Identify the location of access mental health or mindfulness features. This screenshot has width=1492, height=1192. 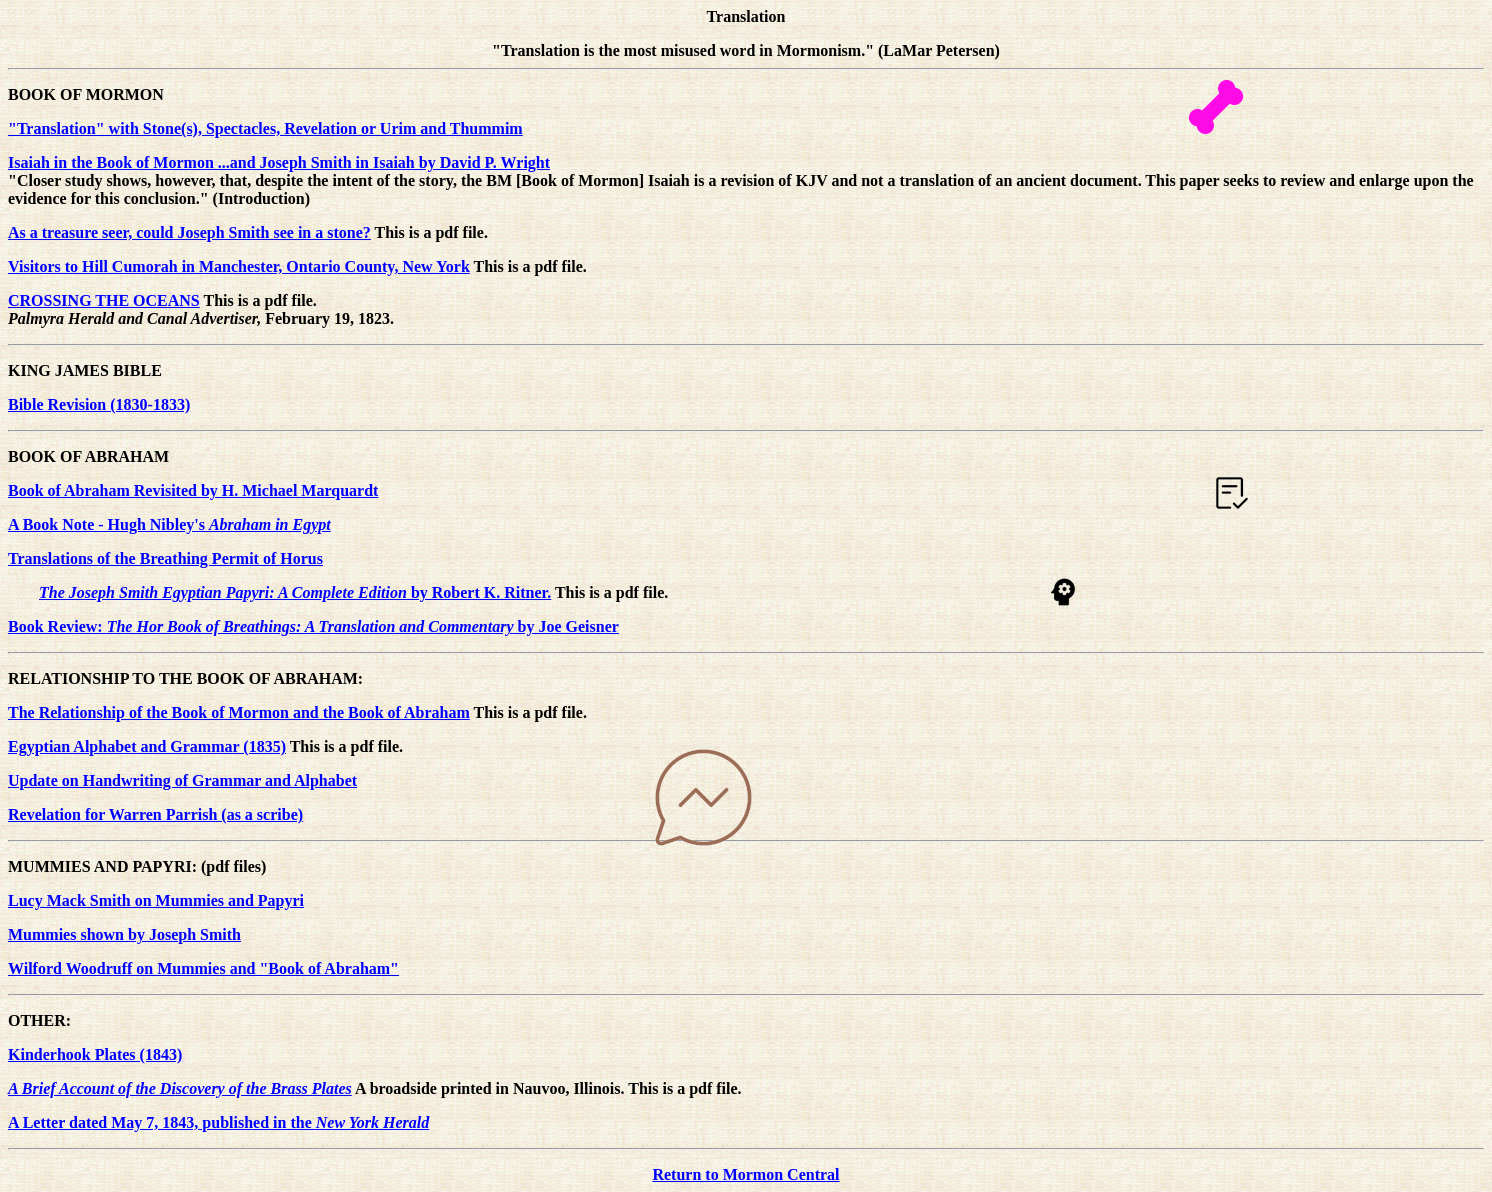
(1063, 592).